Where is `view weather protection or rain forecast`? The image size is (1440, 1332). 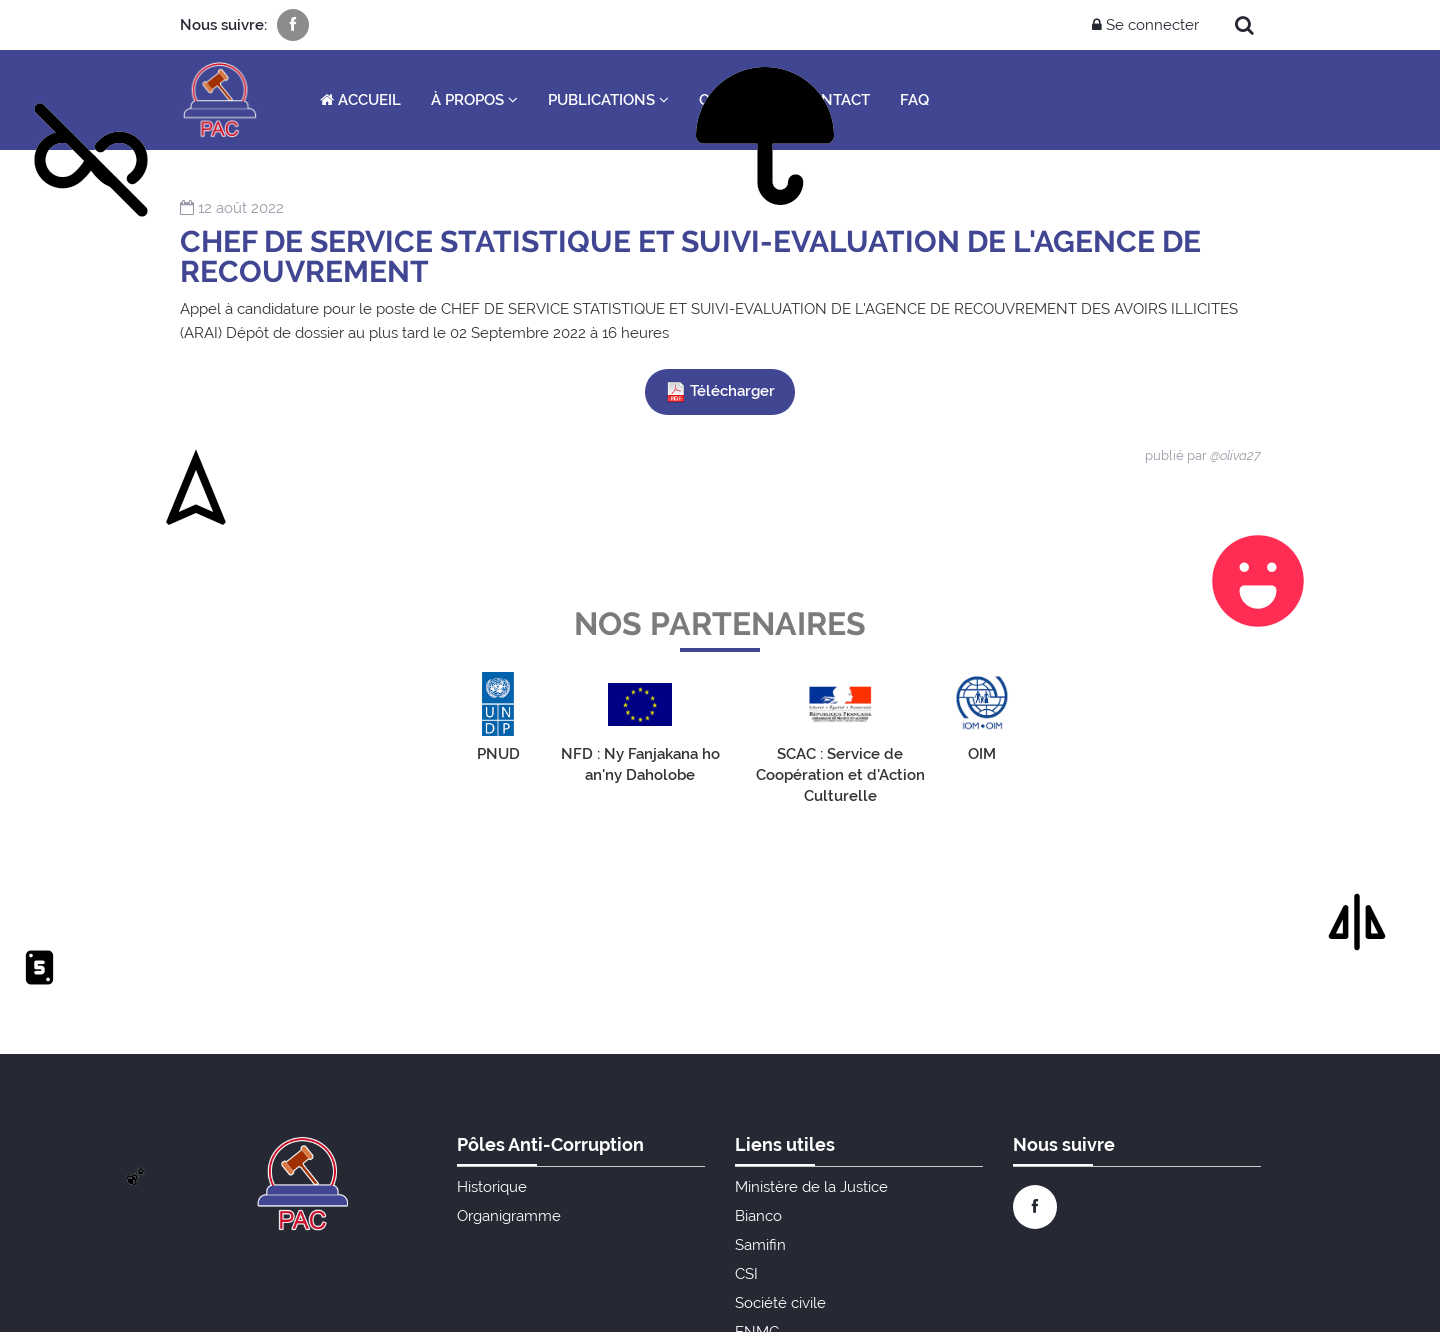
view weather protection or rain forecast is located at coordinates (765, 136).